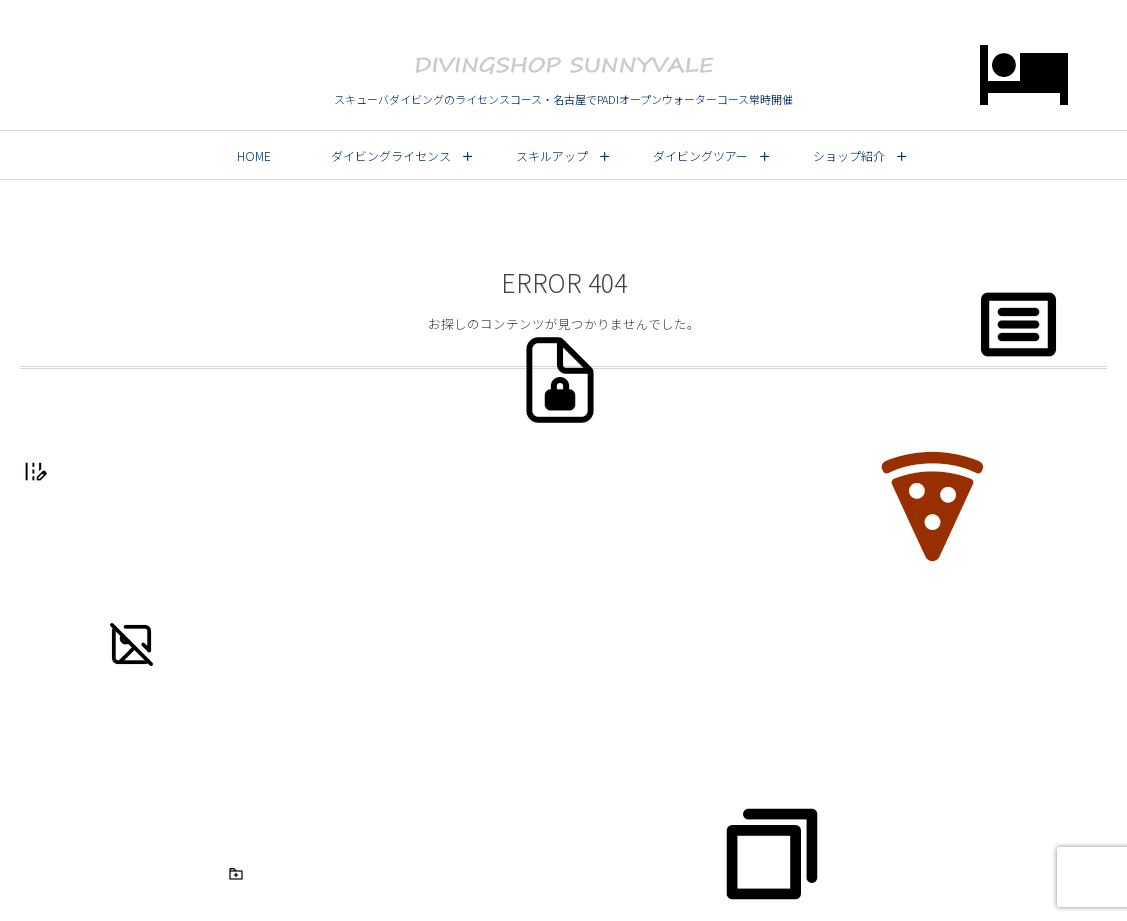 This screenshot has width=1127, height=921. I want to click on edit road or route details, so click(34, 471).